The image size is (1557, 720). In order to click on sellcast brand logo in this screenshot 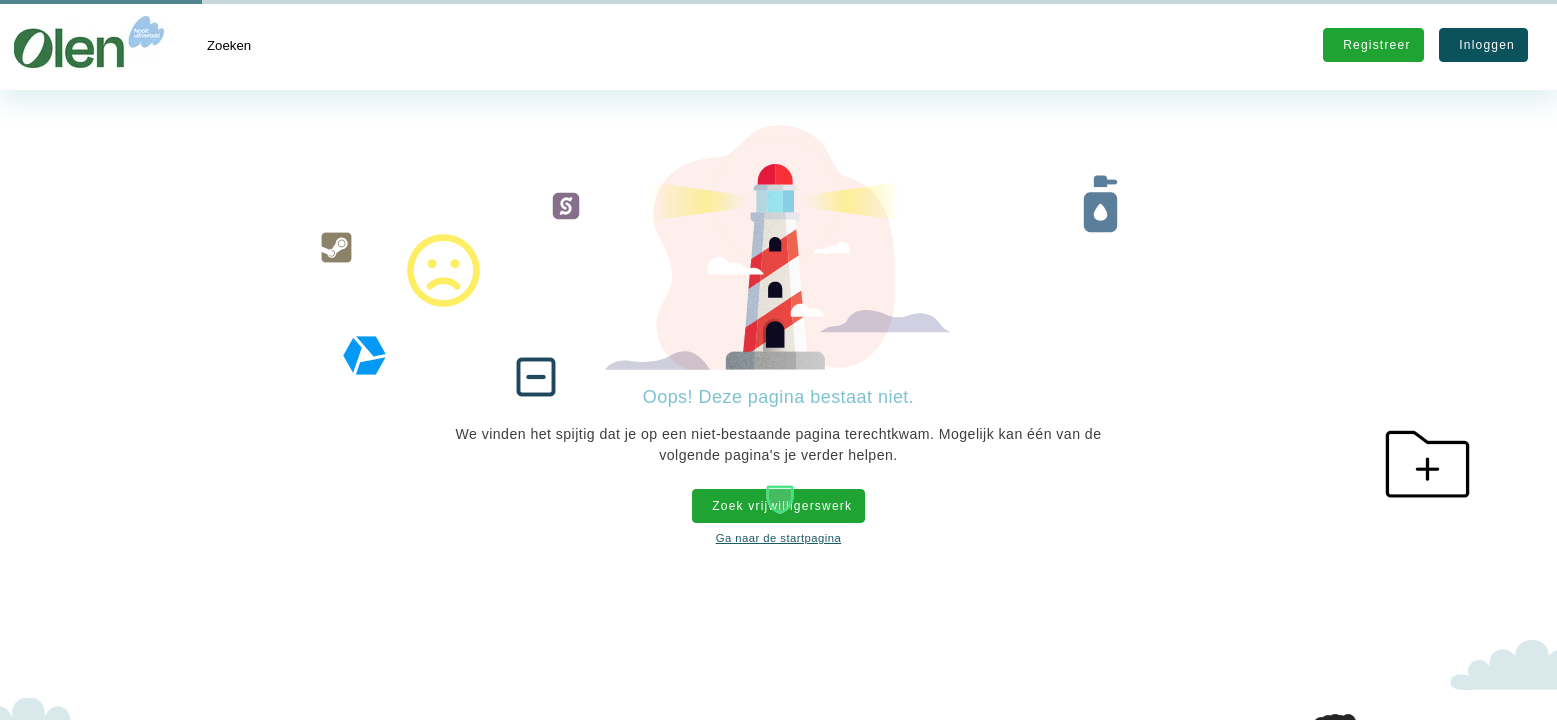, I will do `click(566, 206)`.